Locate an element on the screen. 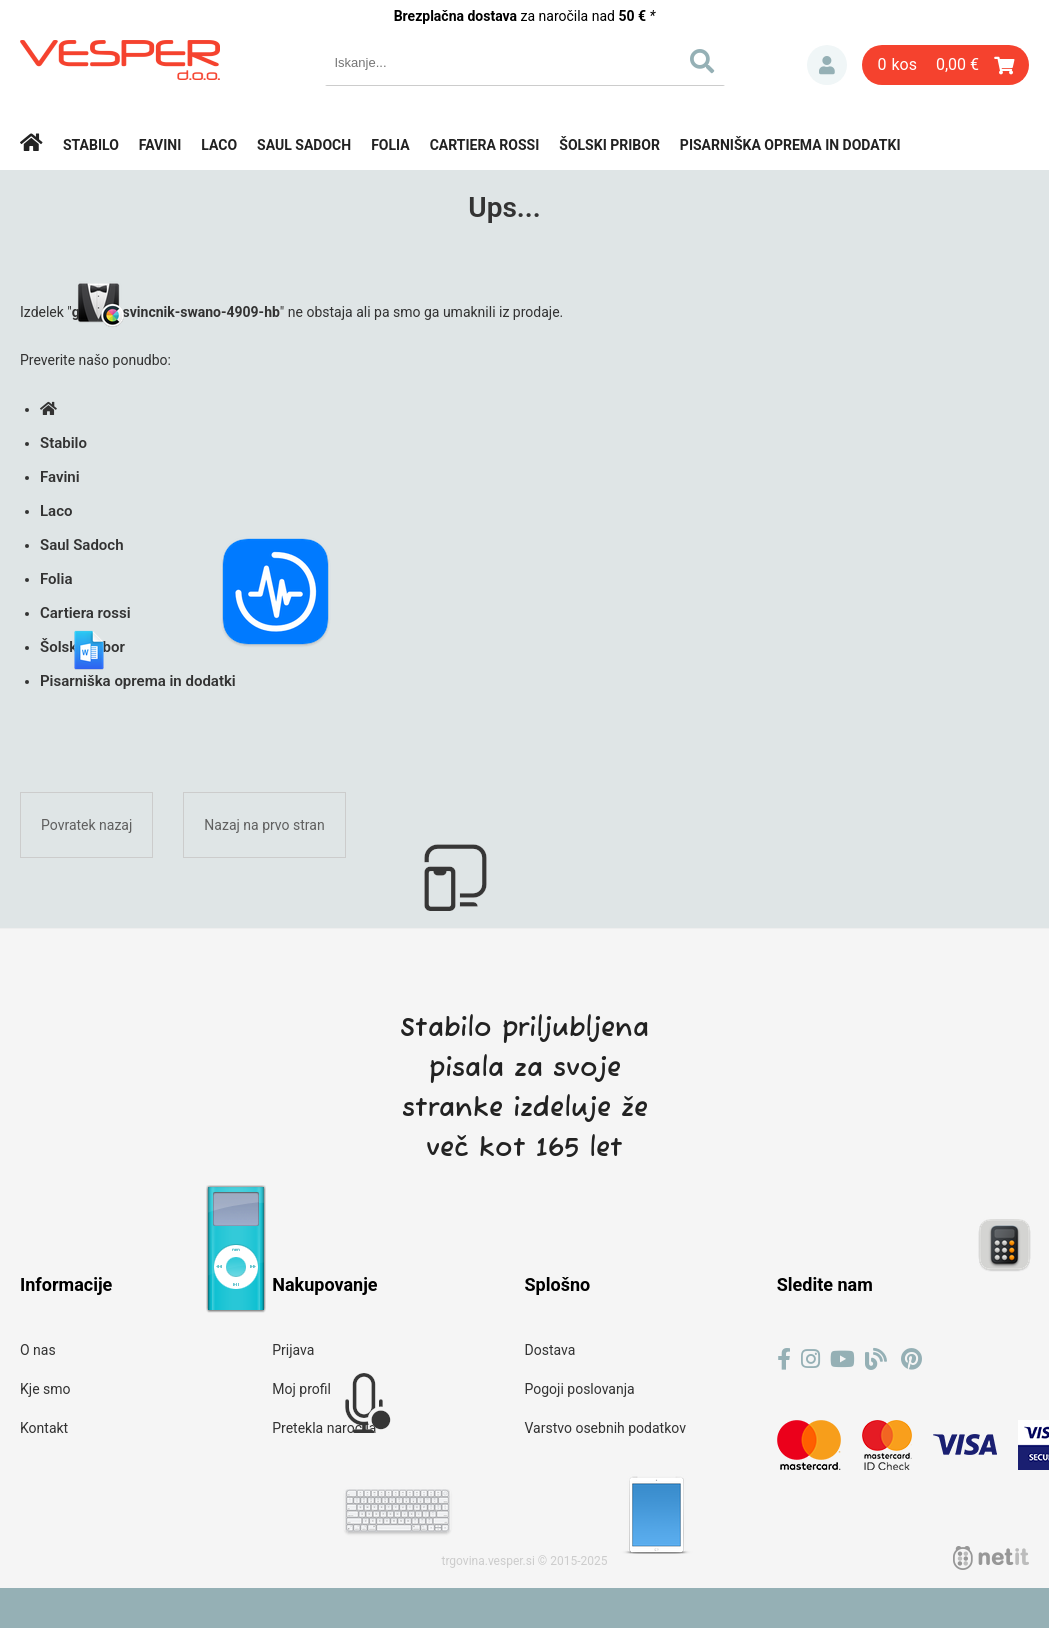 This screenshot has width=1049, height=1628. connect a bluetooth keyboard is located at coordinates (397, 1510).